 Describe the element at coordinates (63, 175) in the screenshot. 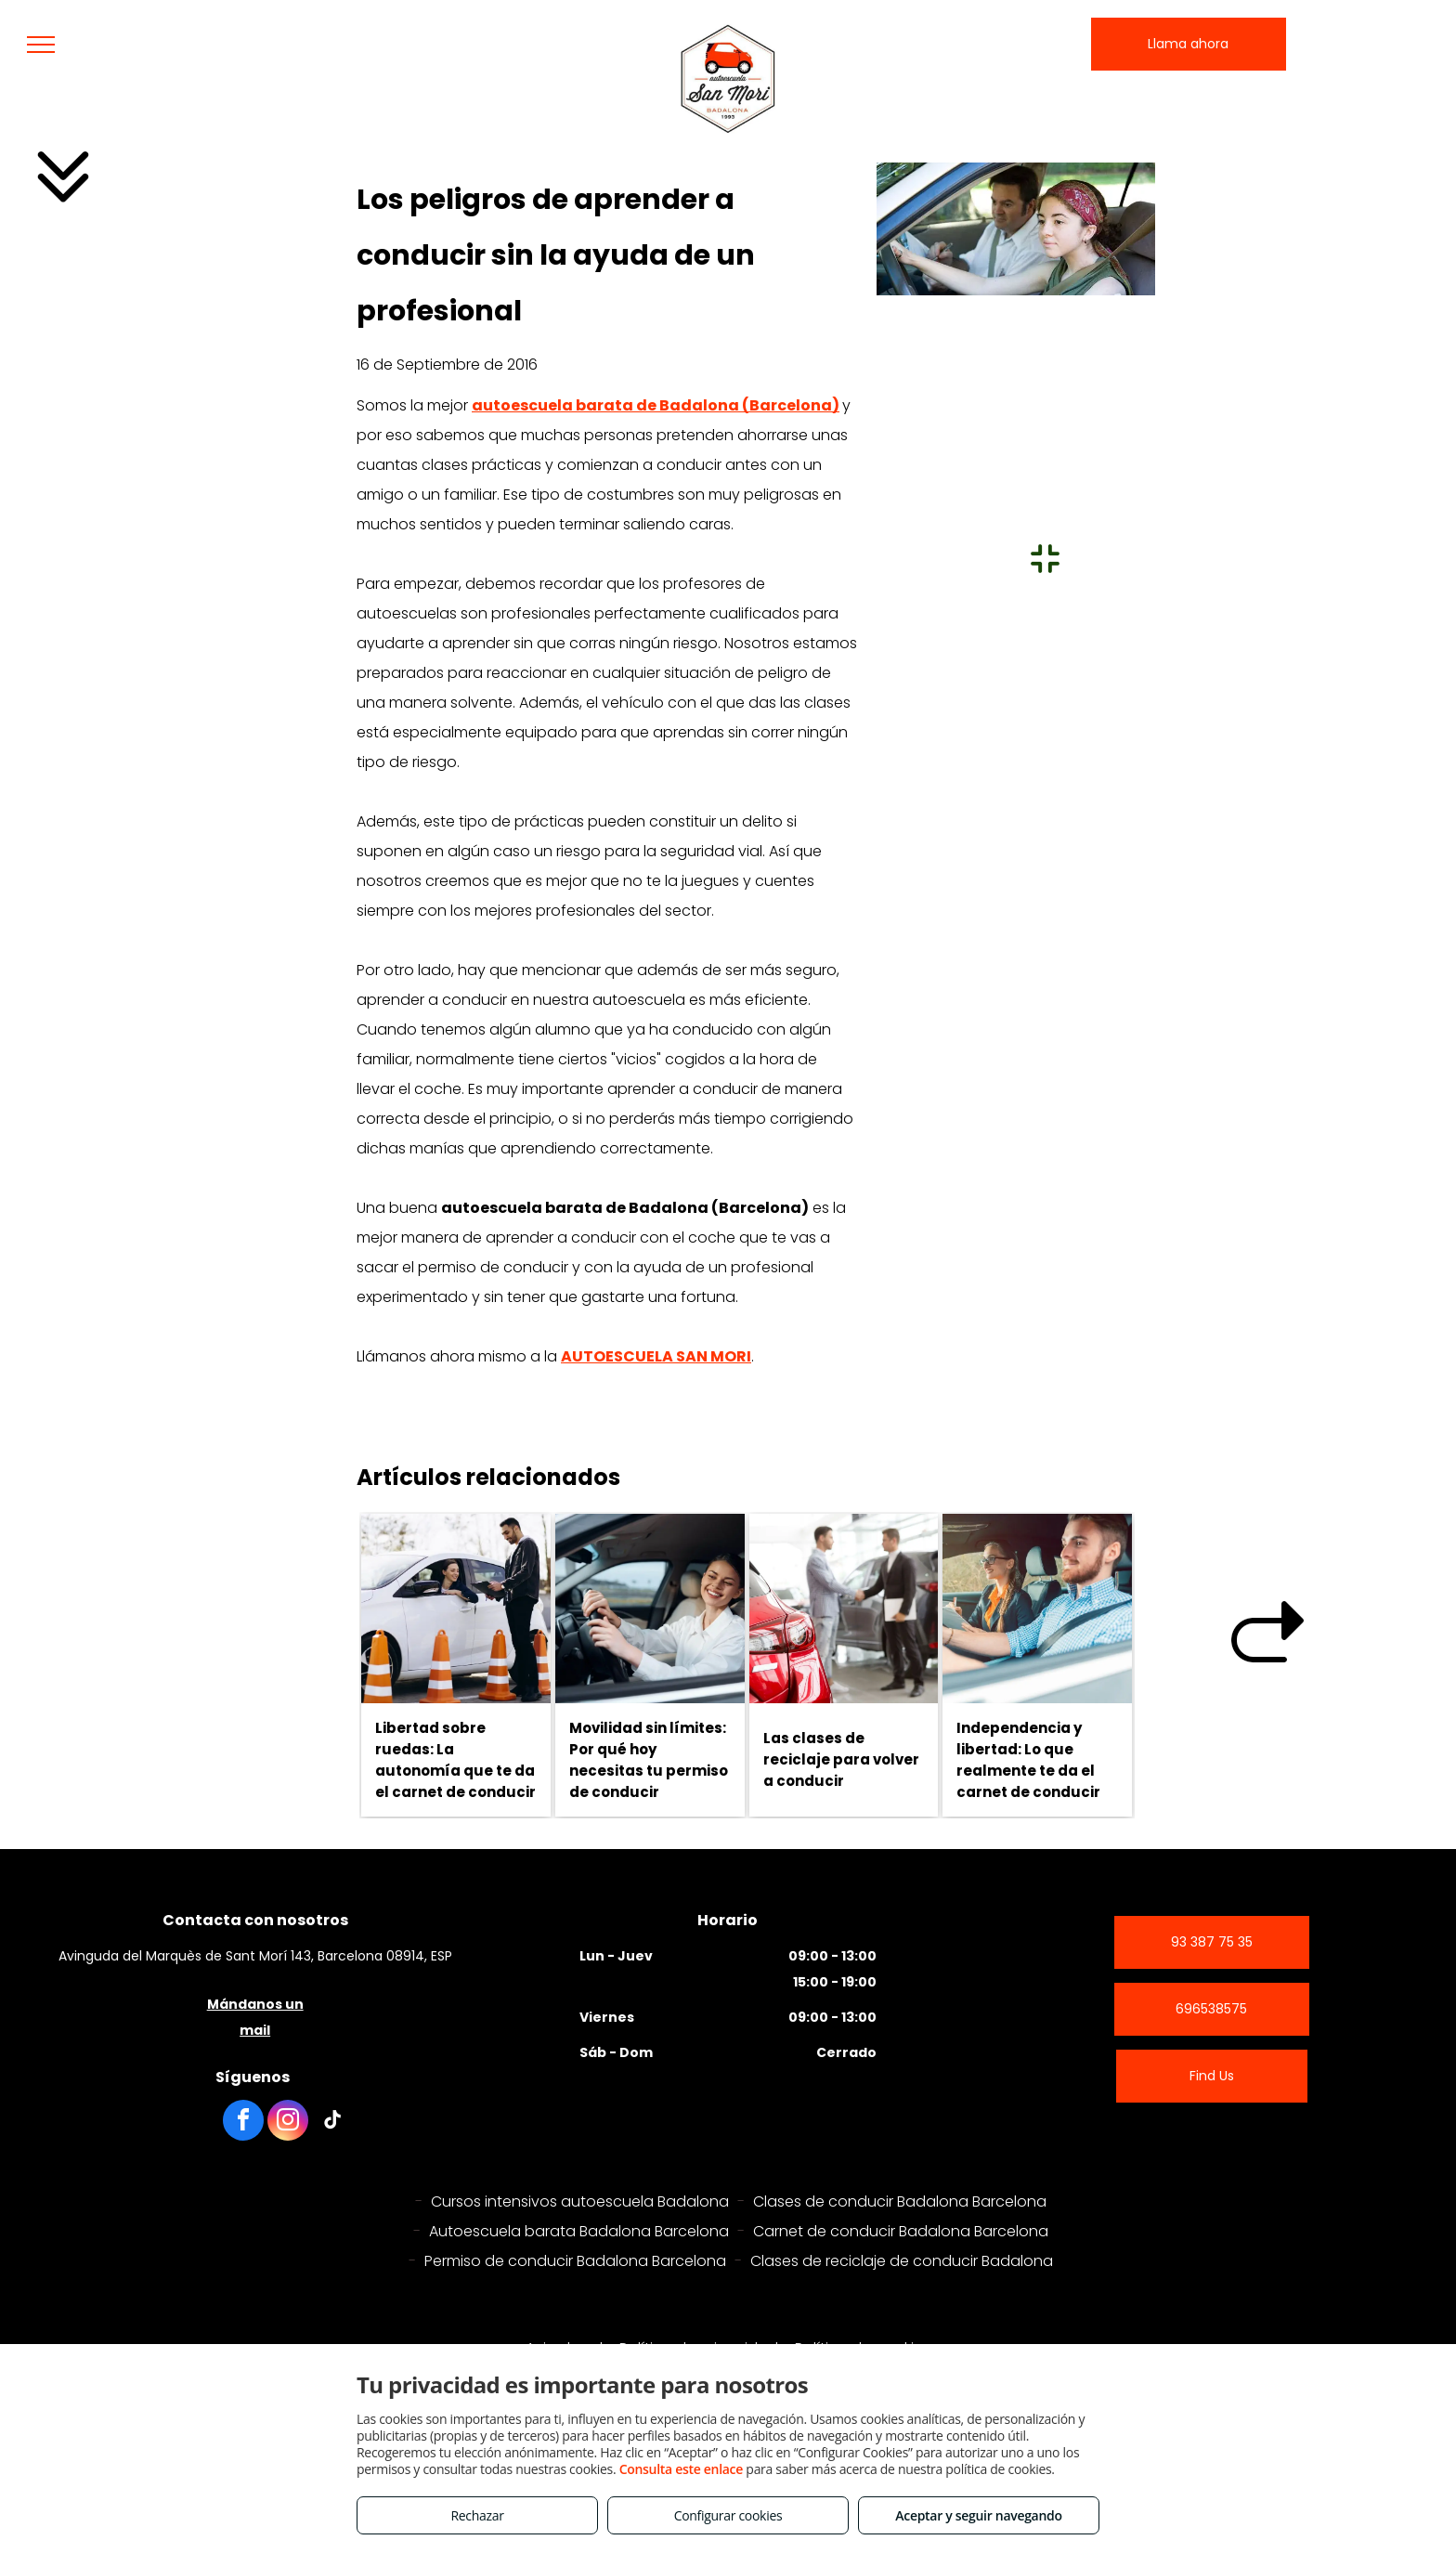

I see `expand content or show more items below` at that location.